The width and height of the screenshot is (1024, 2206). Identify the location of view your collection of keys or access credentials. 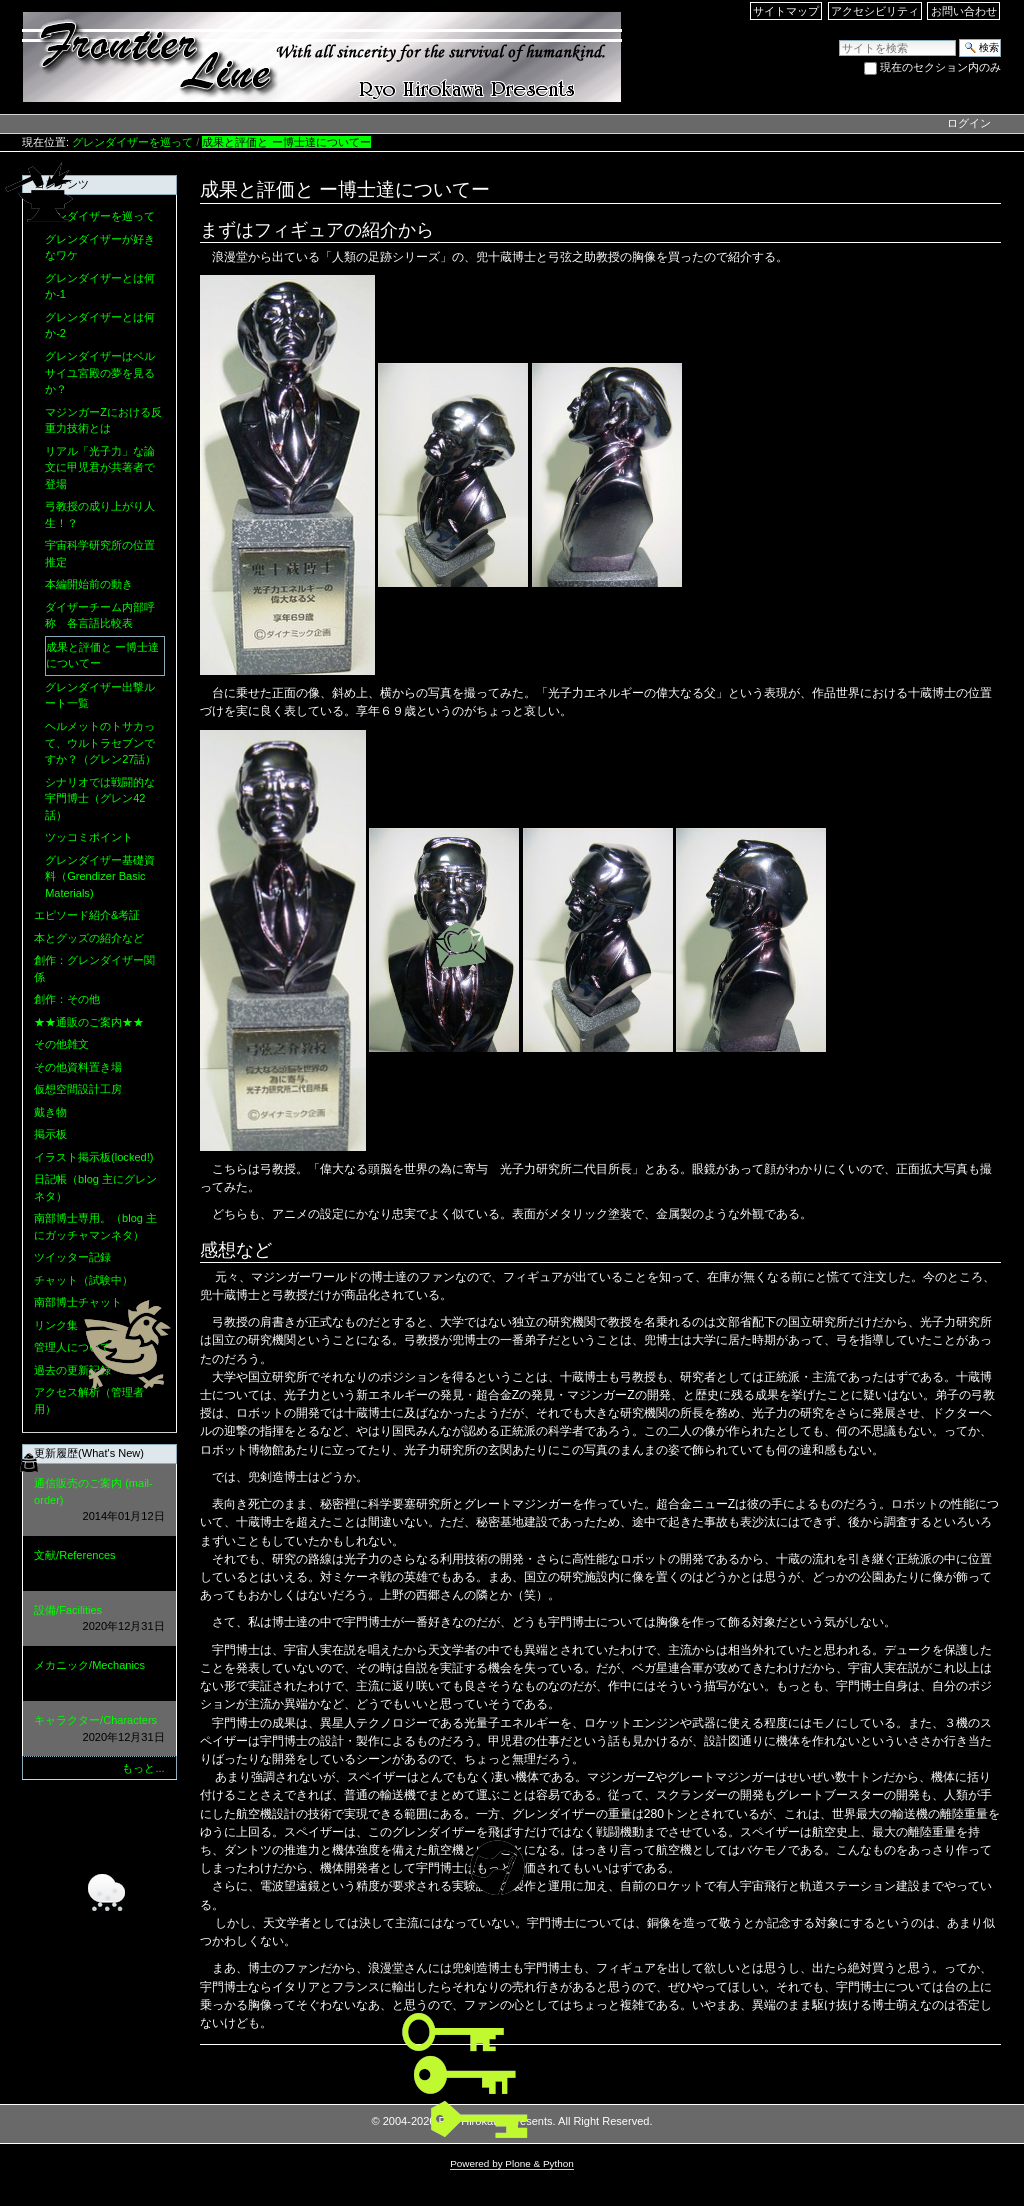
(464, 2075).